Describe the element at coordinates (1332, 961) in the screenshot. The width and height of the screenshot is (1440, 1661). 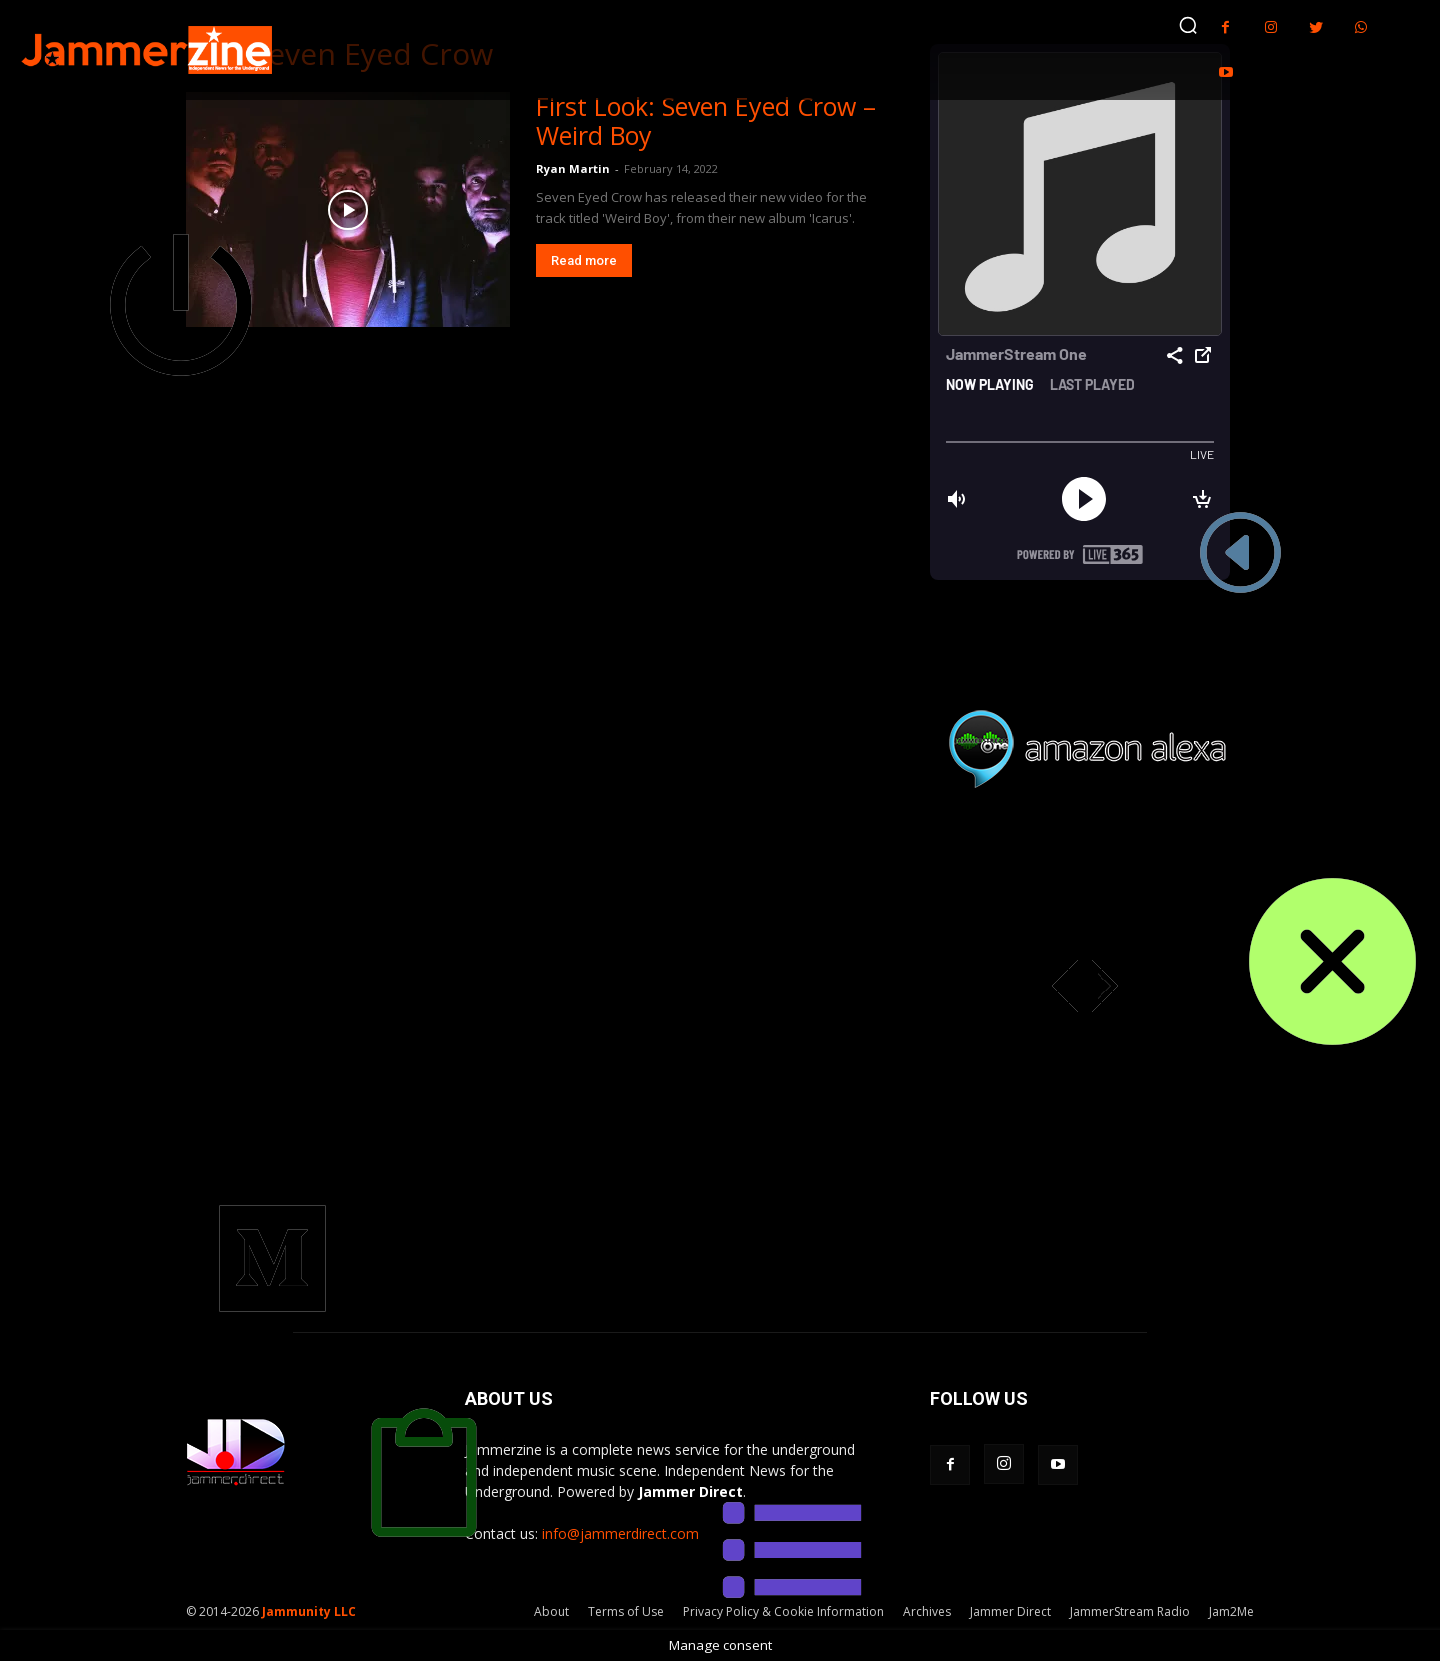
I see `close or dismiss a dialog` at that location.